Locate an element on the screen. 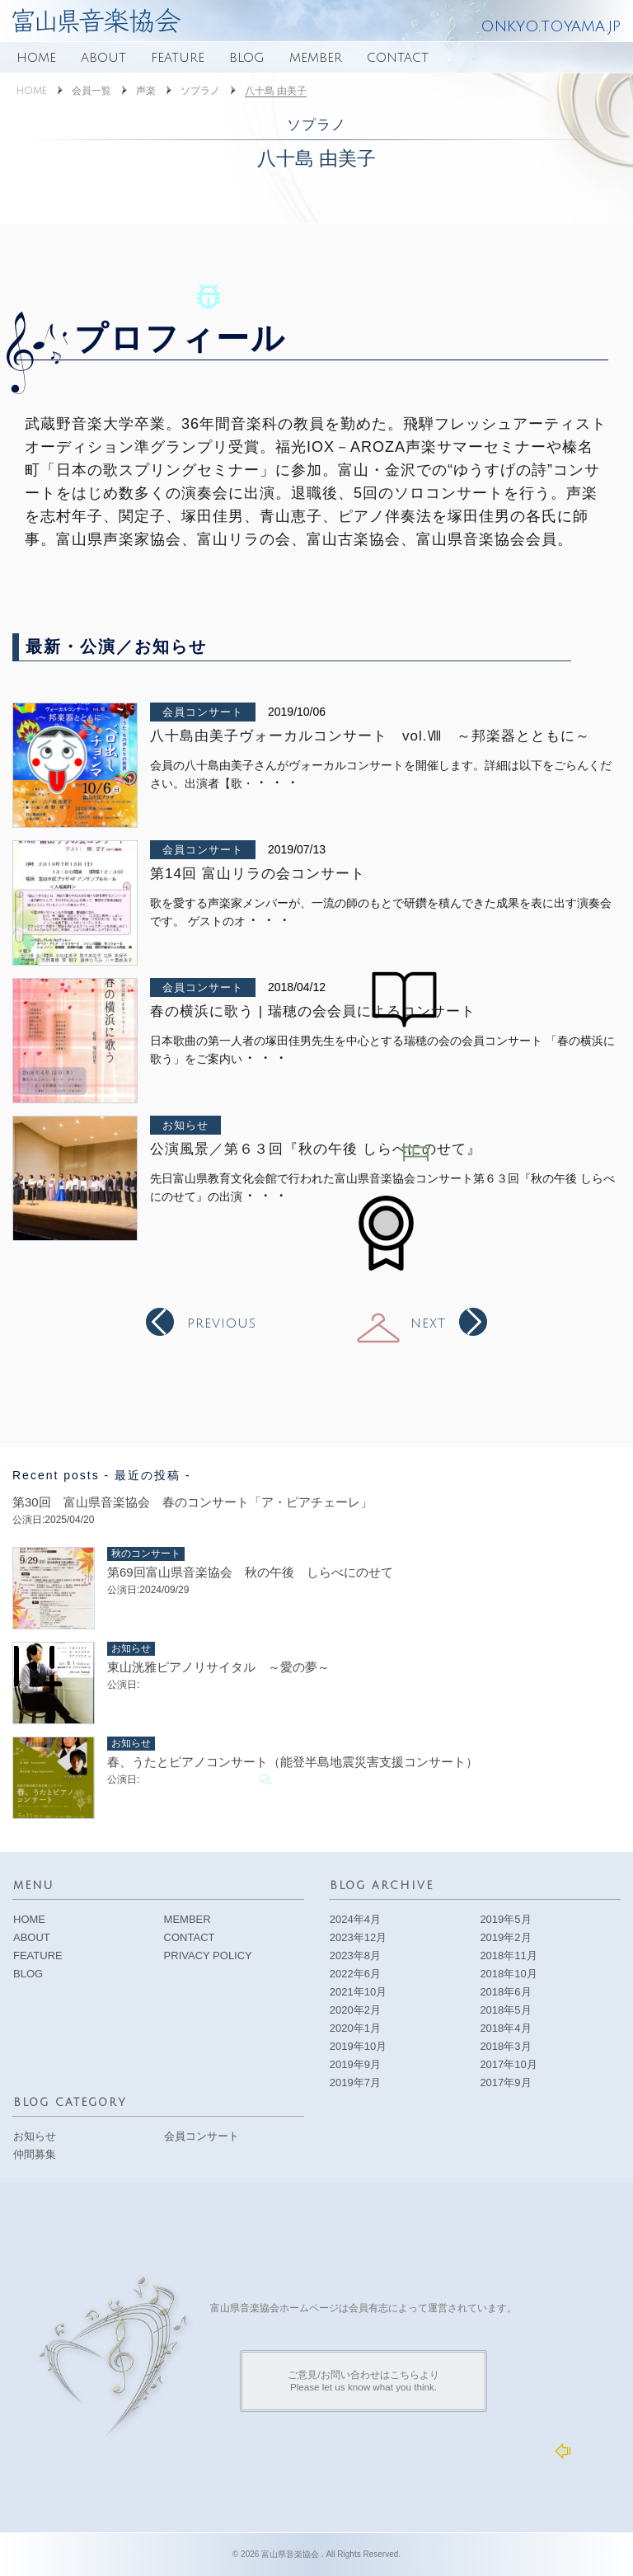  access wardrobe or clothing options is located at coordinates (378, 1330).